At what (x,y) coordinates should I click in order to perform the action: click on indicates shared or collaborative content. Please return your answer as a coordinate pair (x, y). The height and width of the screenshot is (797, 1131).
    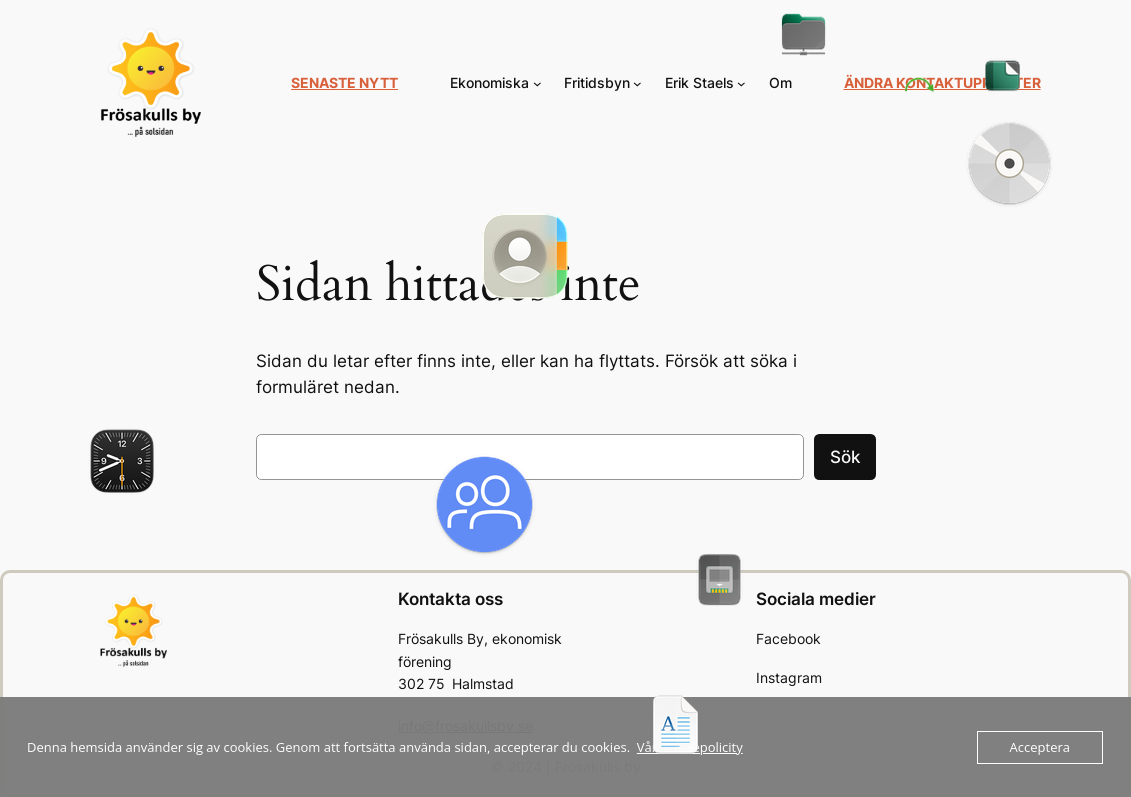
    Looking at the image, I should click on (484, 504).